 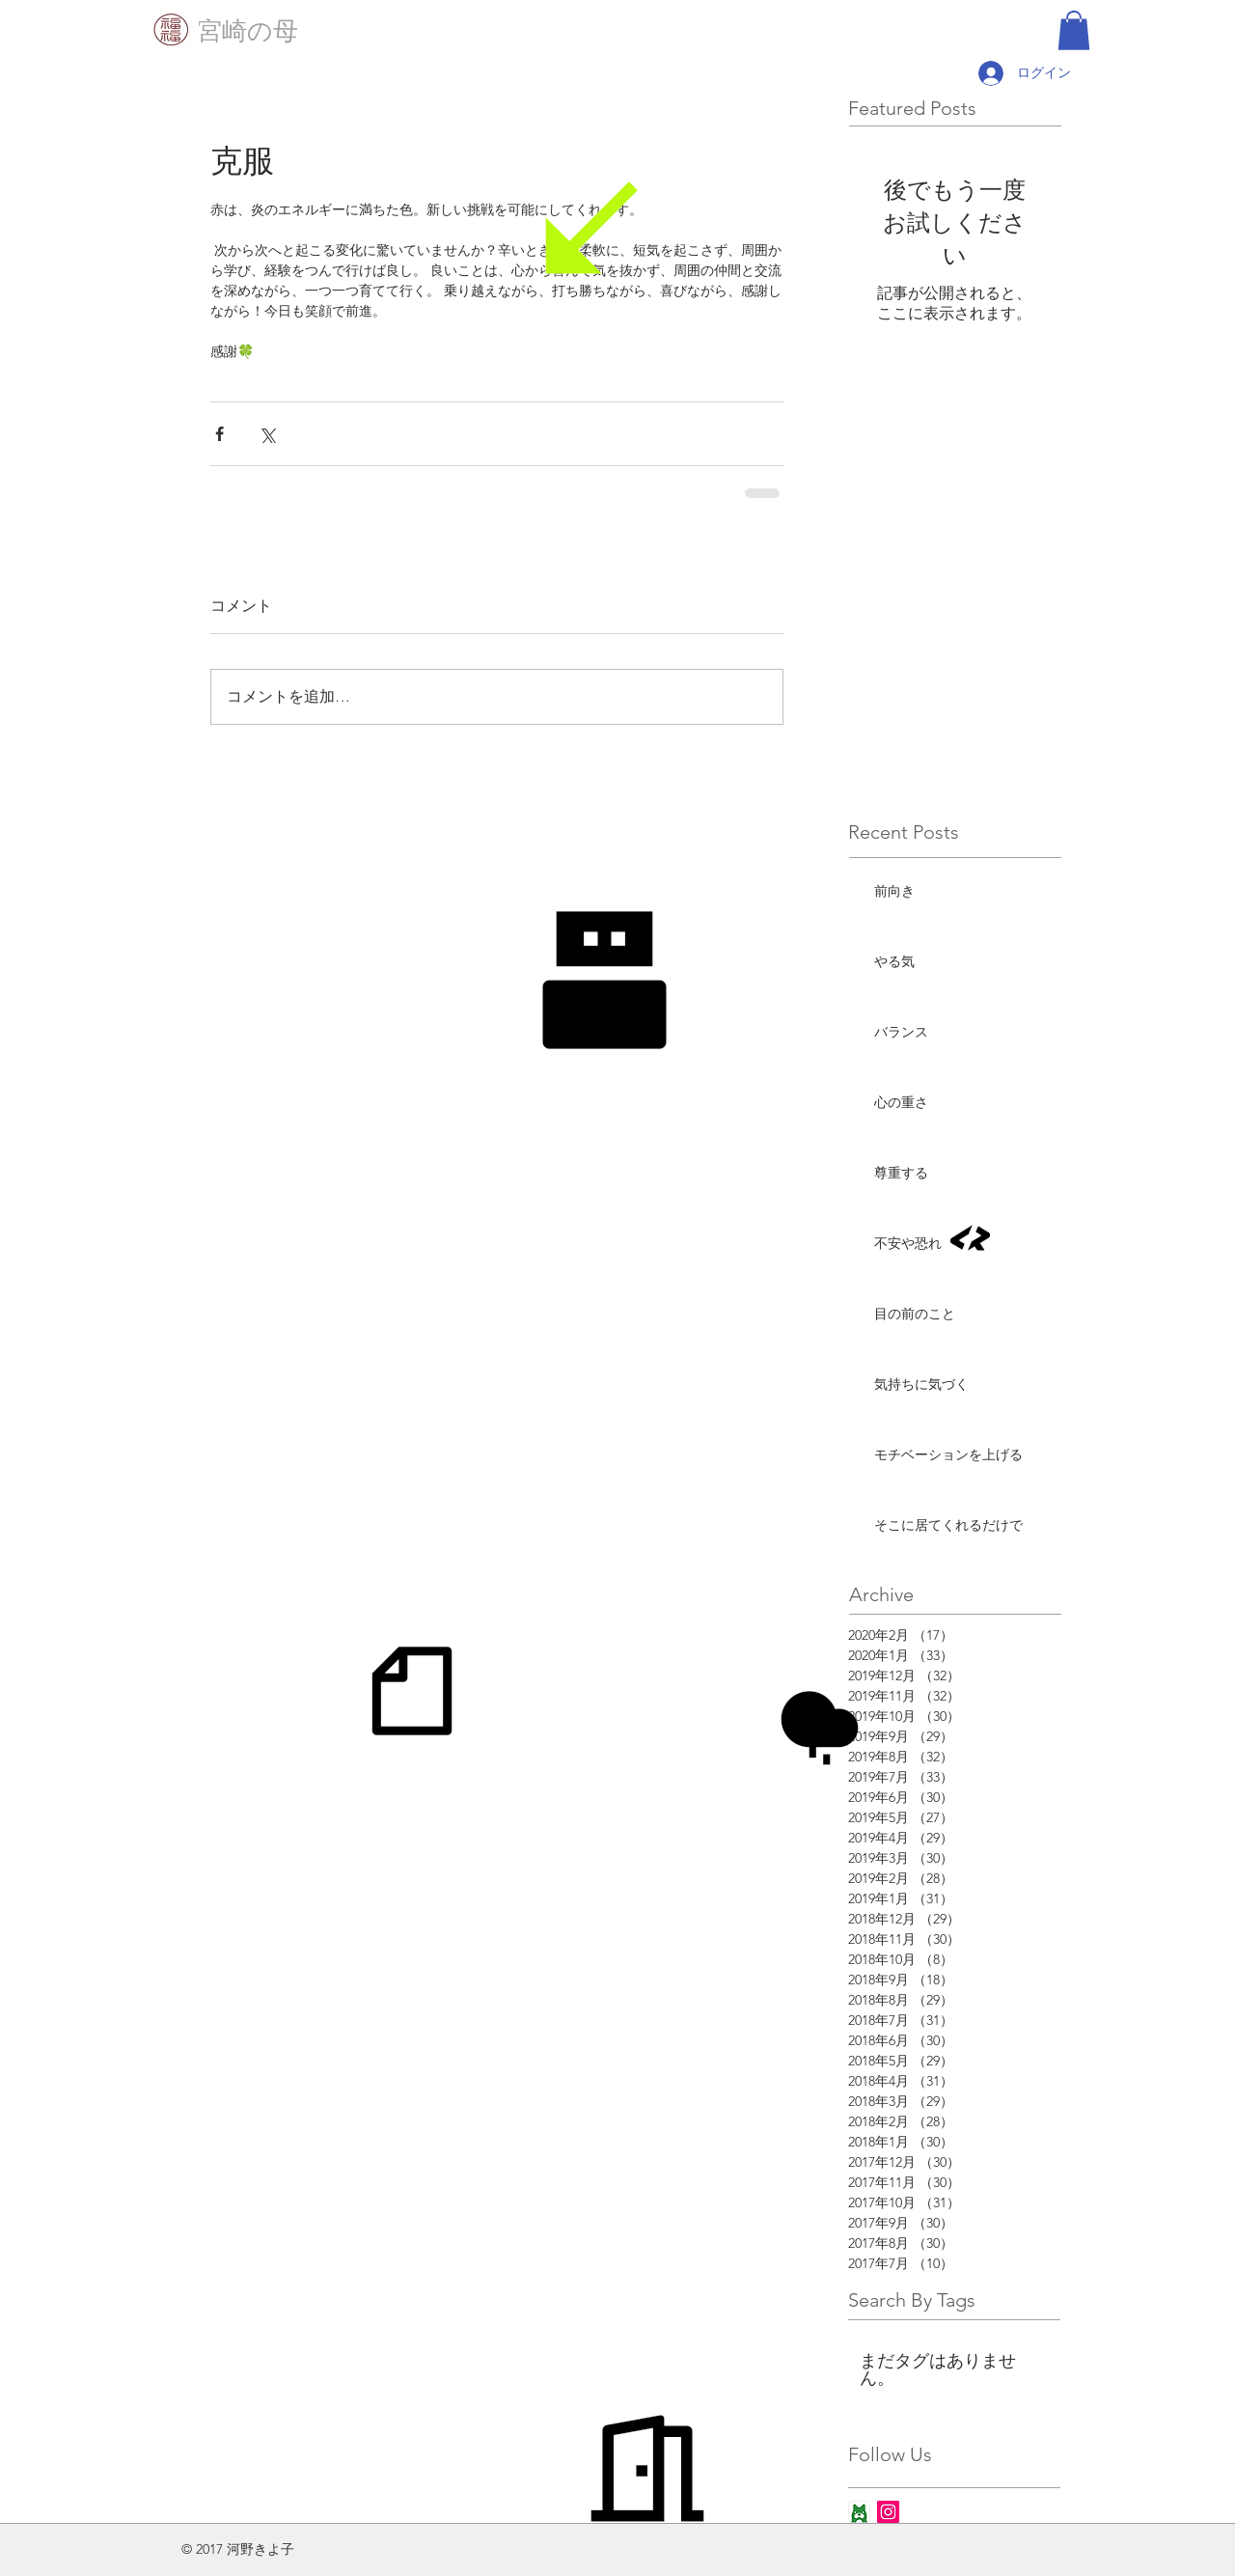 What do you see at coordinates (604, 980) in the screenshot?
I see `access USB flash drive contents` at bounding box center [604, 980].